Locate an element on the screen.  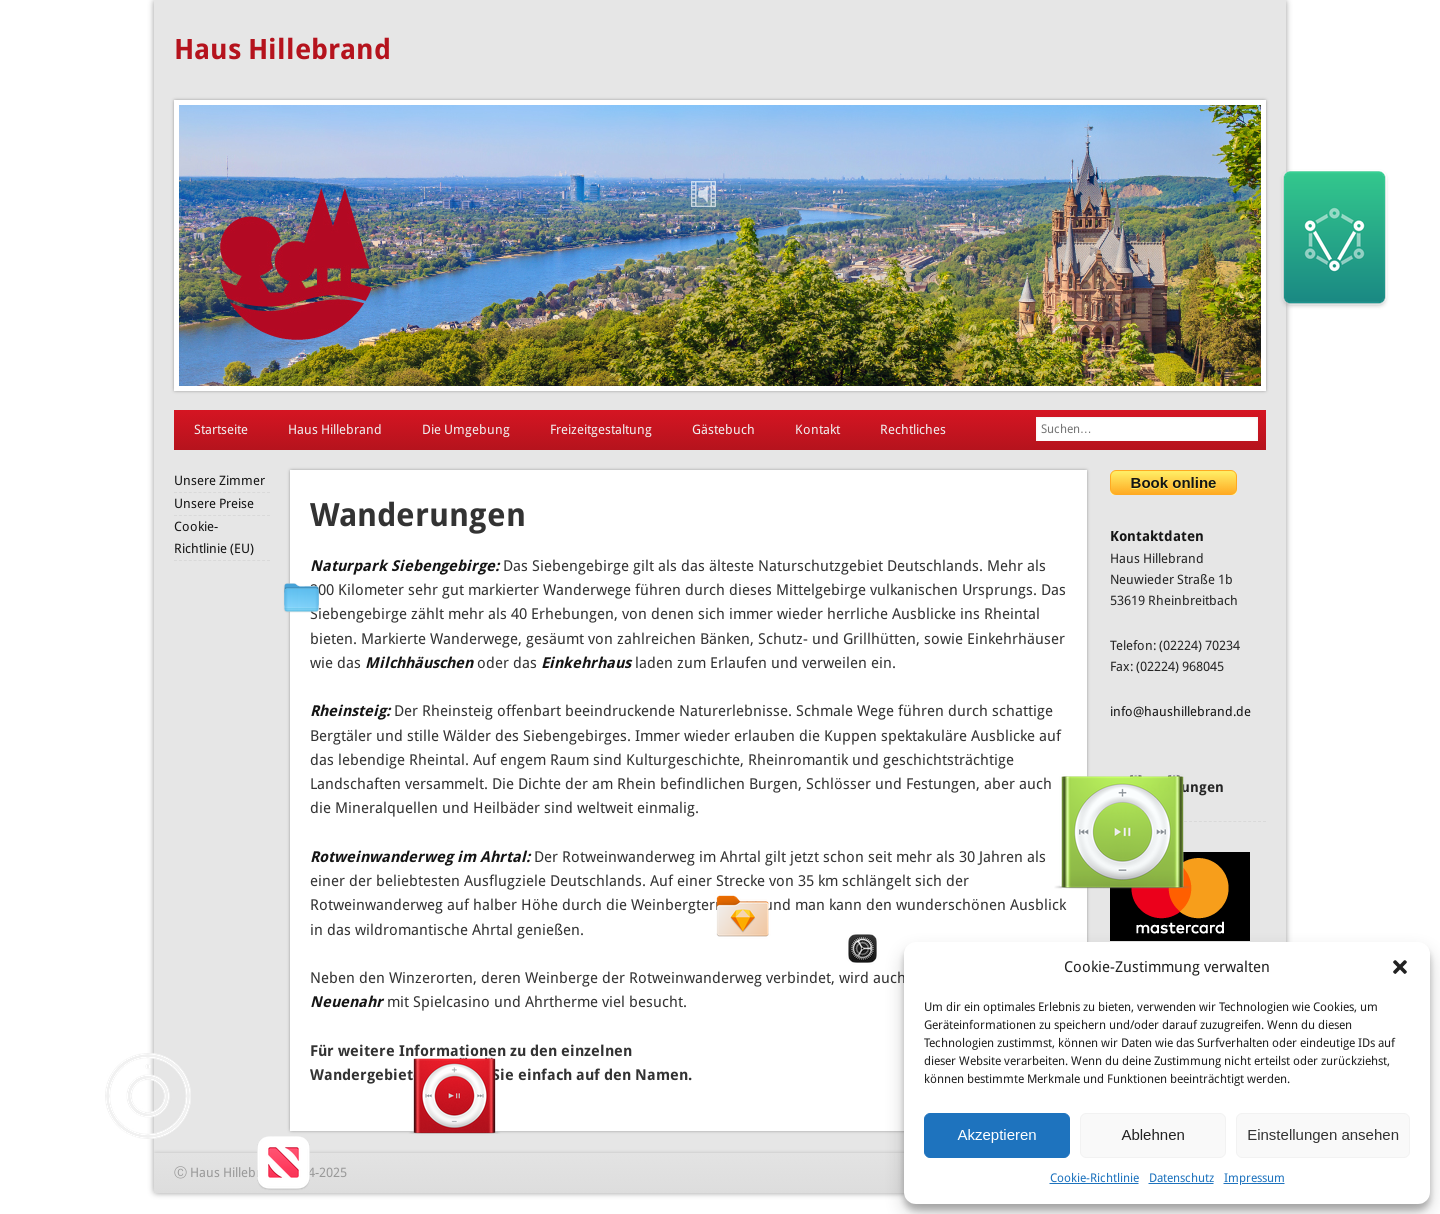
vector graphics template file is located at coordinates (1334, 239).